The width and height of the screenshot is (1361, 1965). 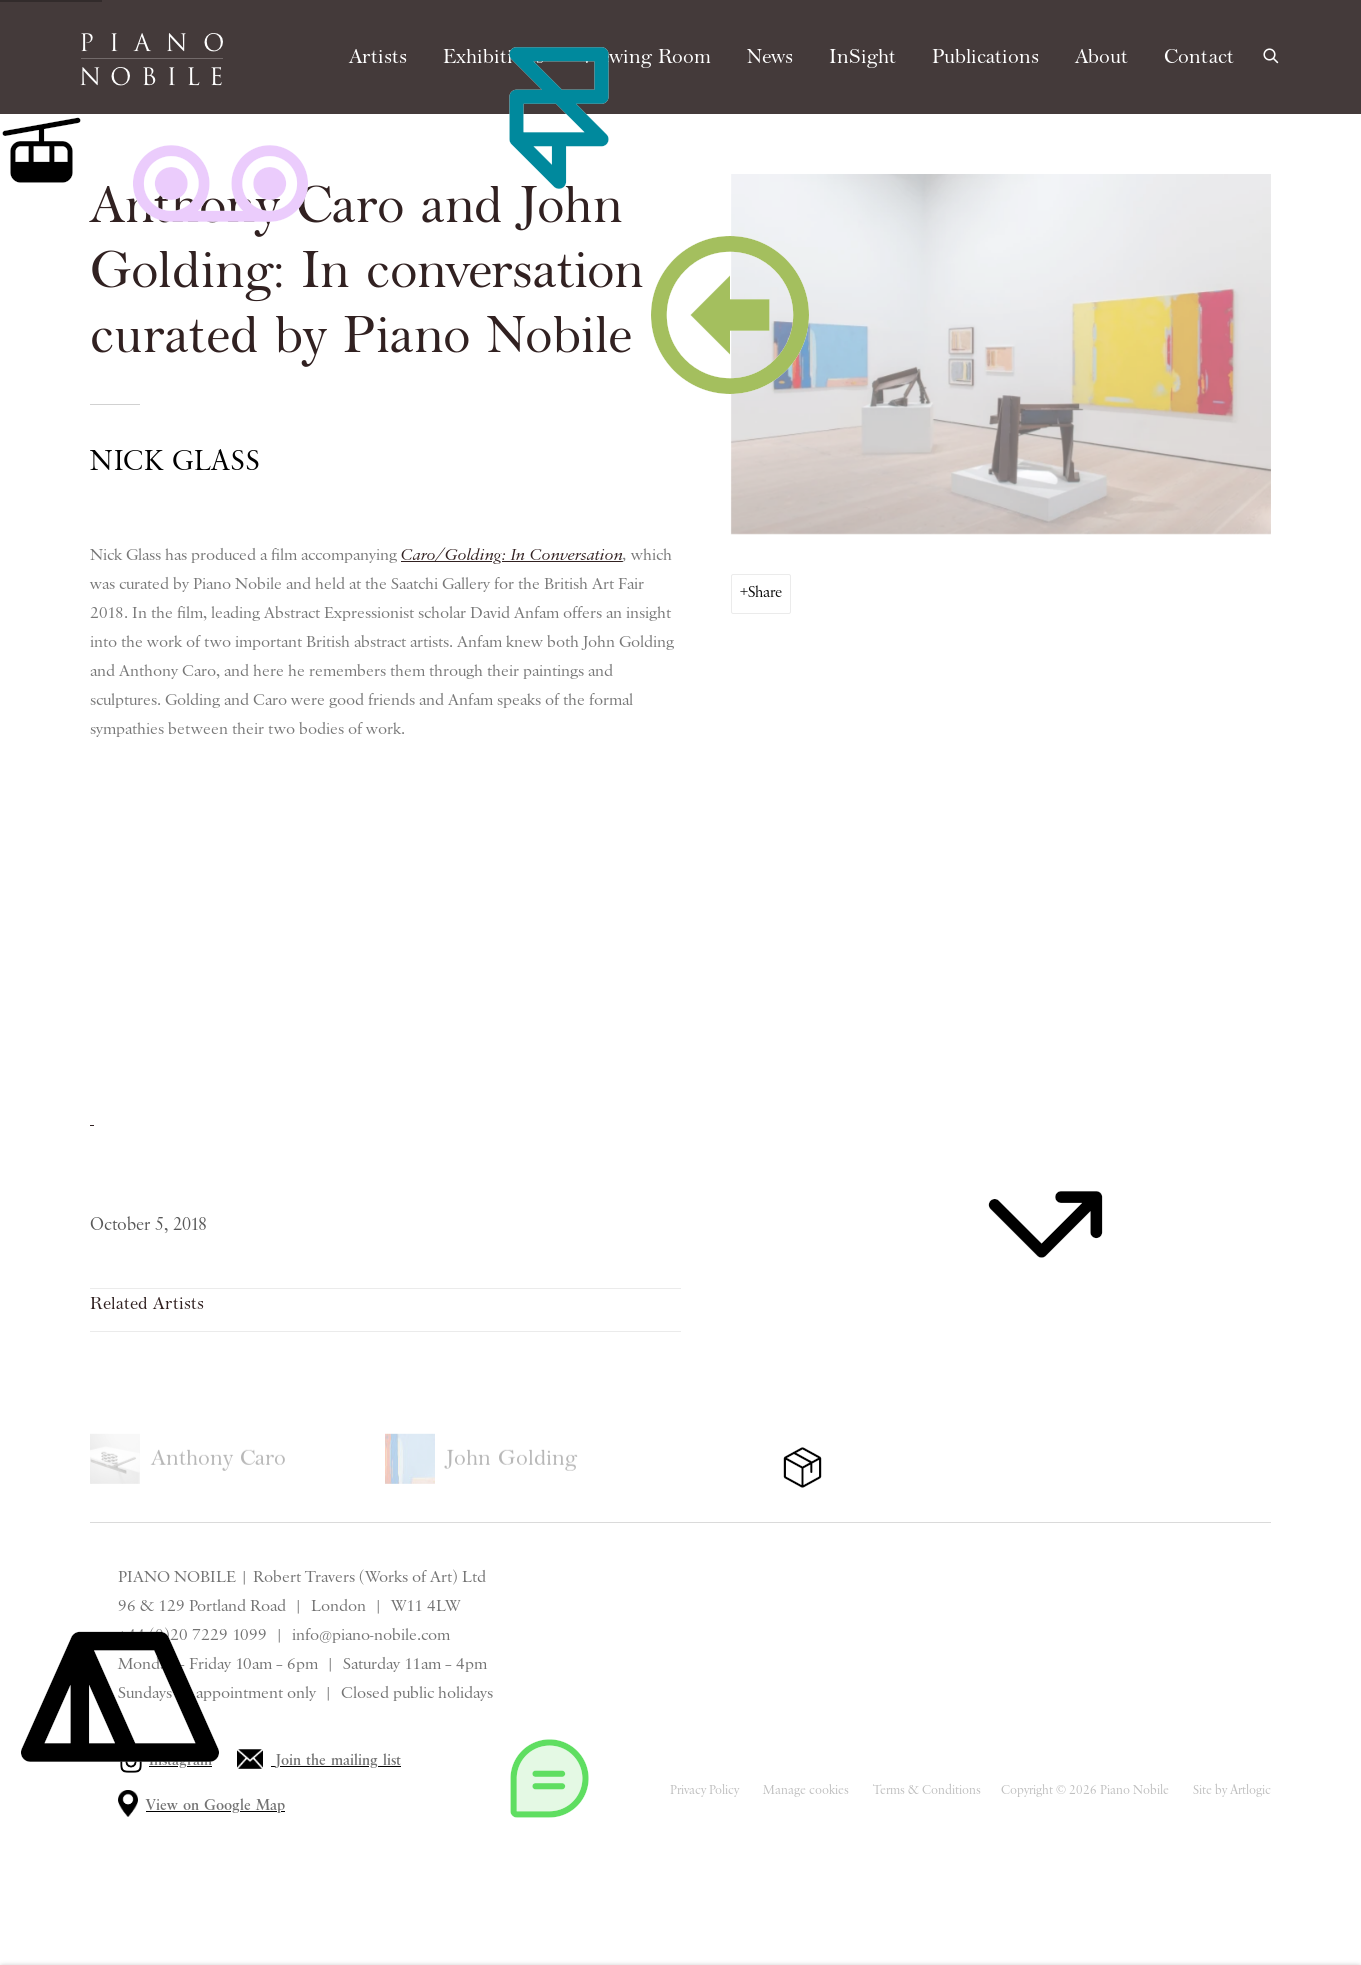 What do you see at coordinates (548, 1780) in the screenshot?
I see `open chat or messaging` at bounding box center [548, 1780].